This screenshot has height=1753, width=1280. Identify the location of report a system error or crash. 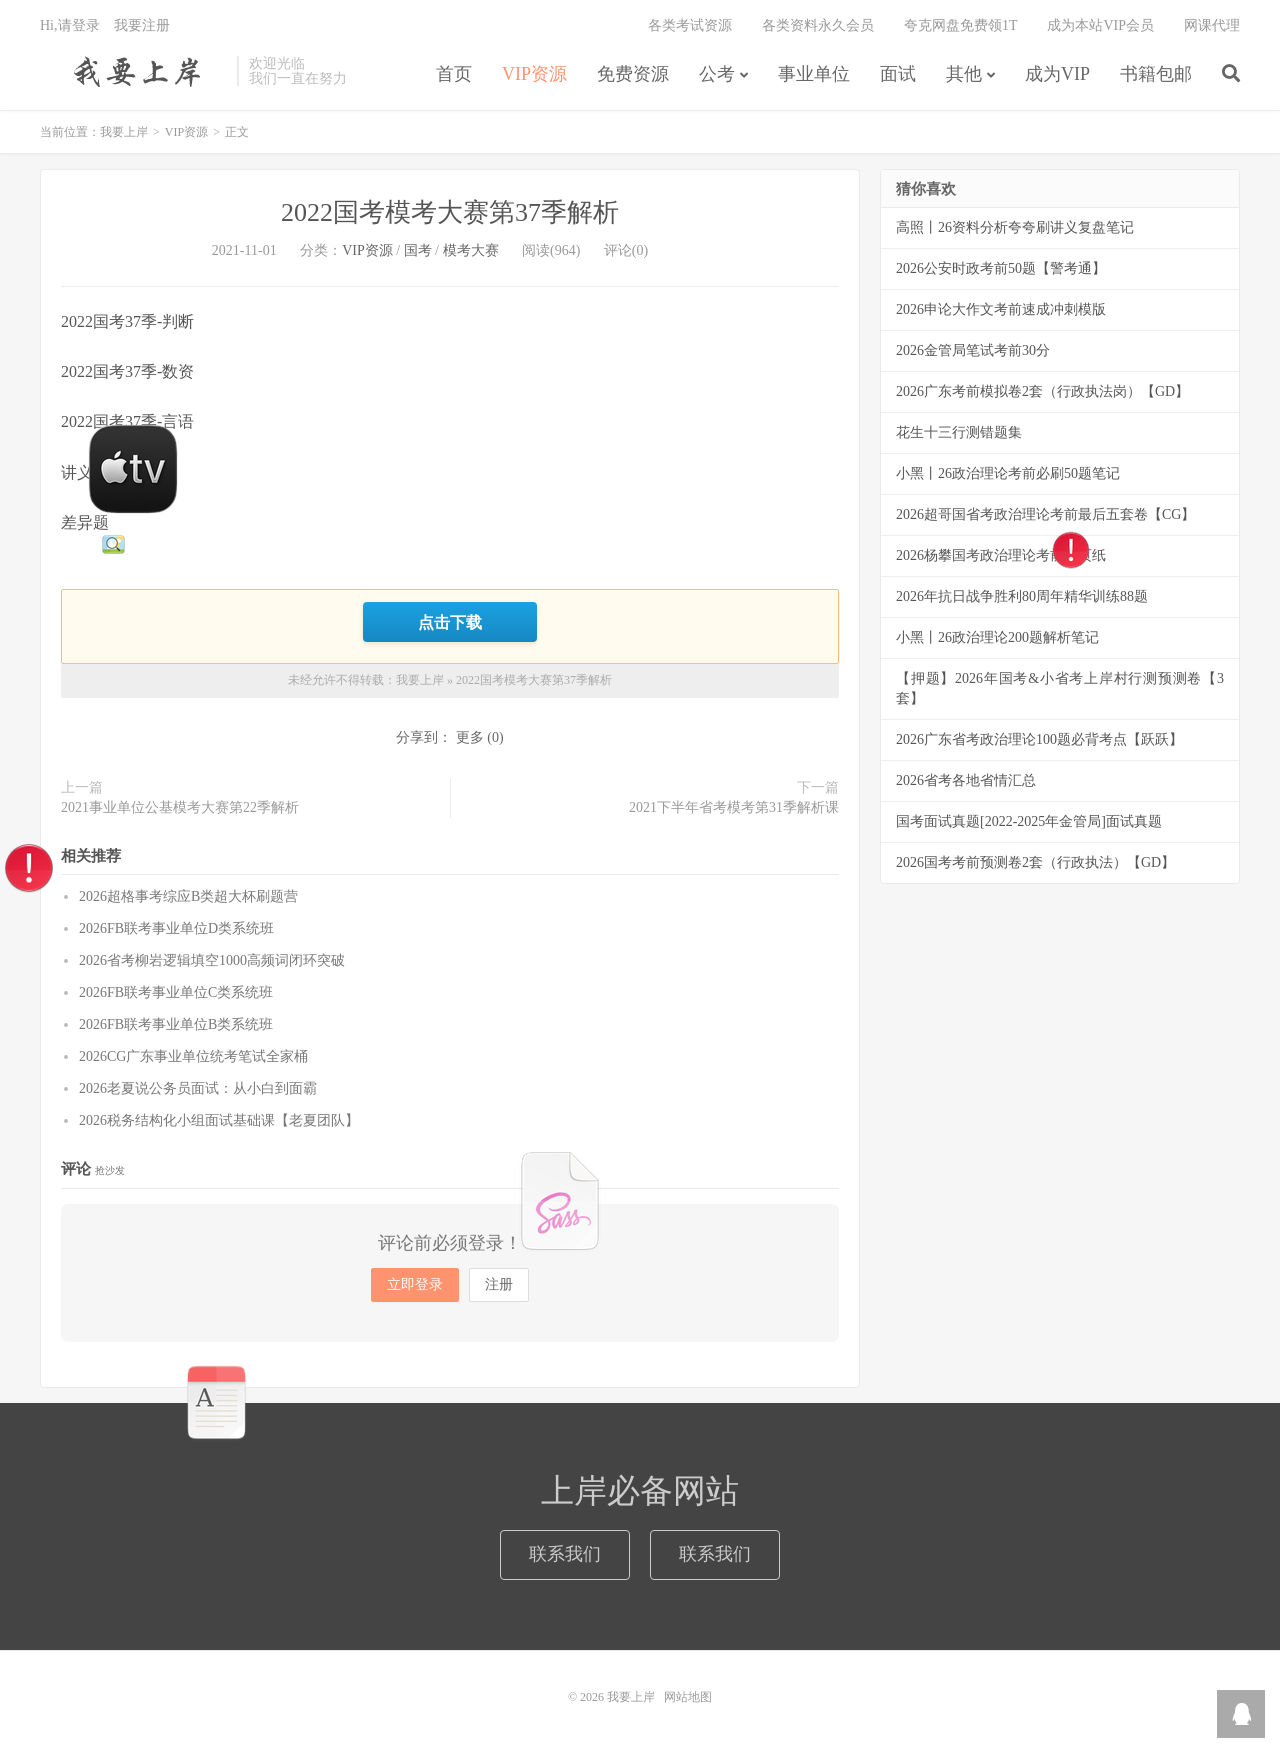
(1071, 550).